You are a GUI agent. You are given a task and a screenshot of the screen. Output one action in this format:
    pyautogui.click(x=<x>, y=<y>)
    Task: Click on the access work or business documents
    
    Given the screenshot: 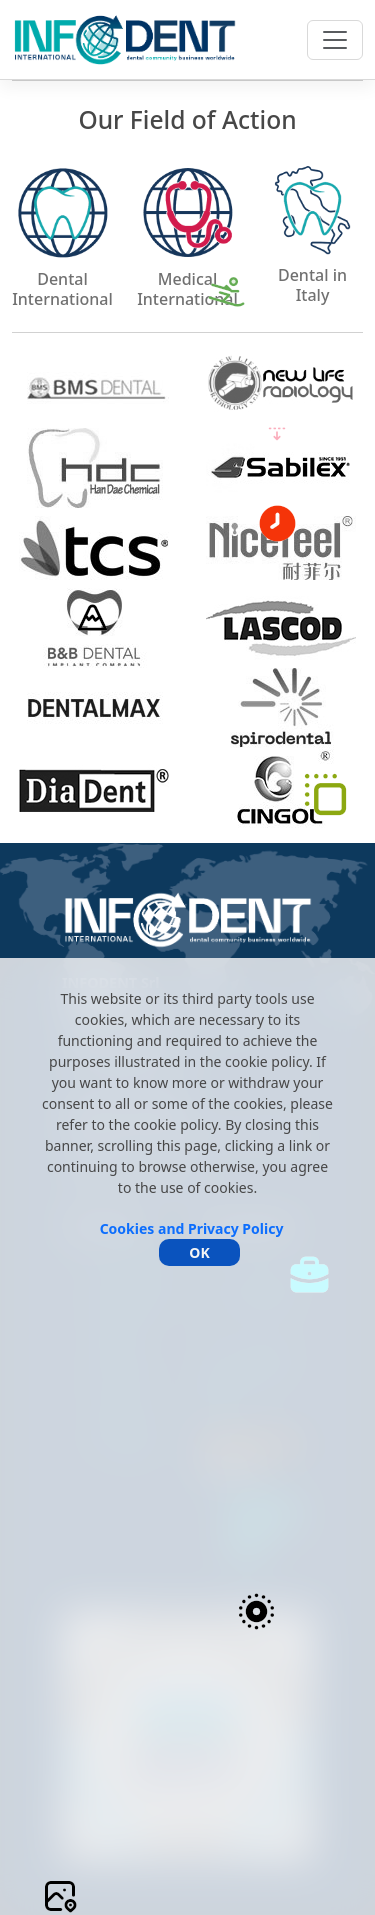 What is the action you would take?
    pyautogui.click(x=309, y=1275)
    